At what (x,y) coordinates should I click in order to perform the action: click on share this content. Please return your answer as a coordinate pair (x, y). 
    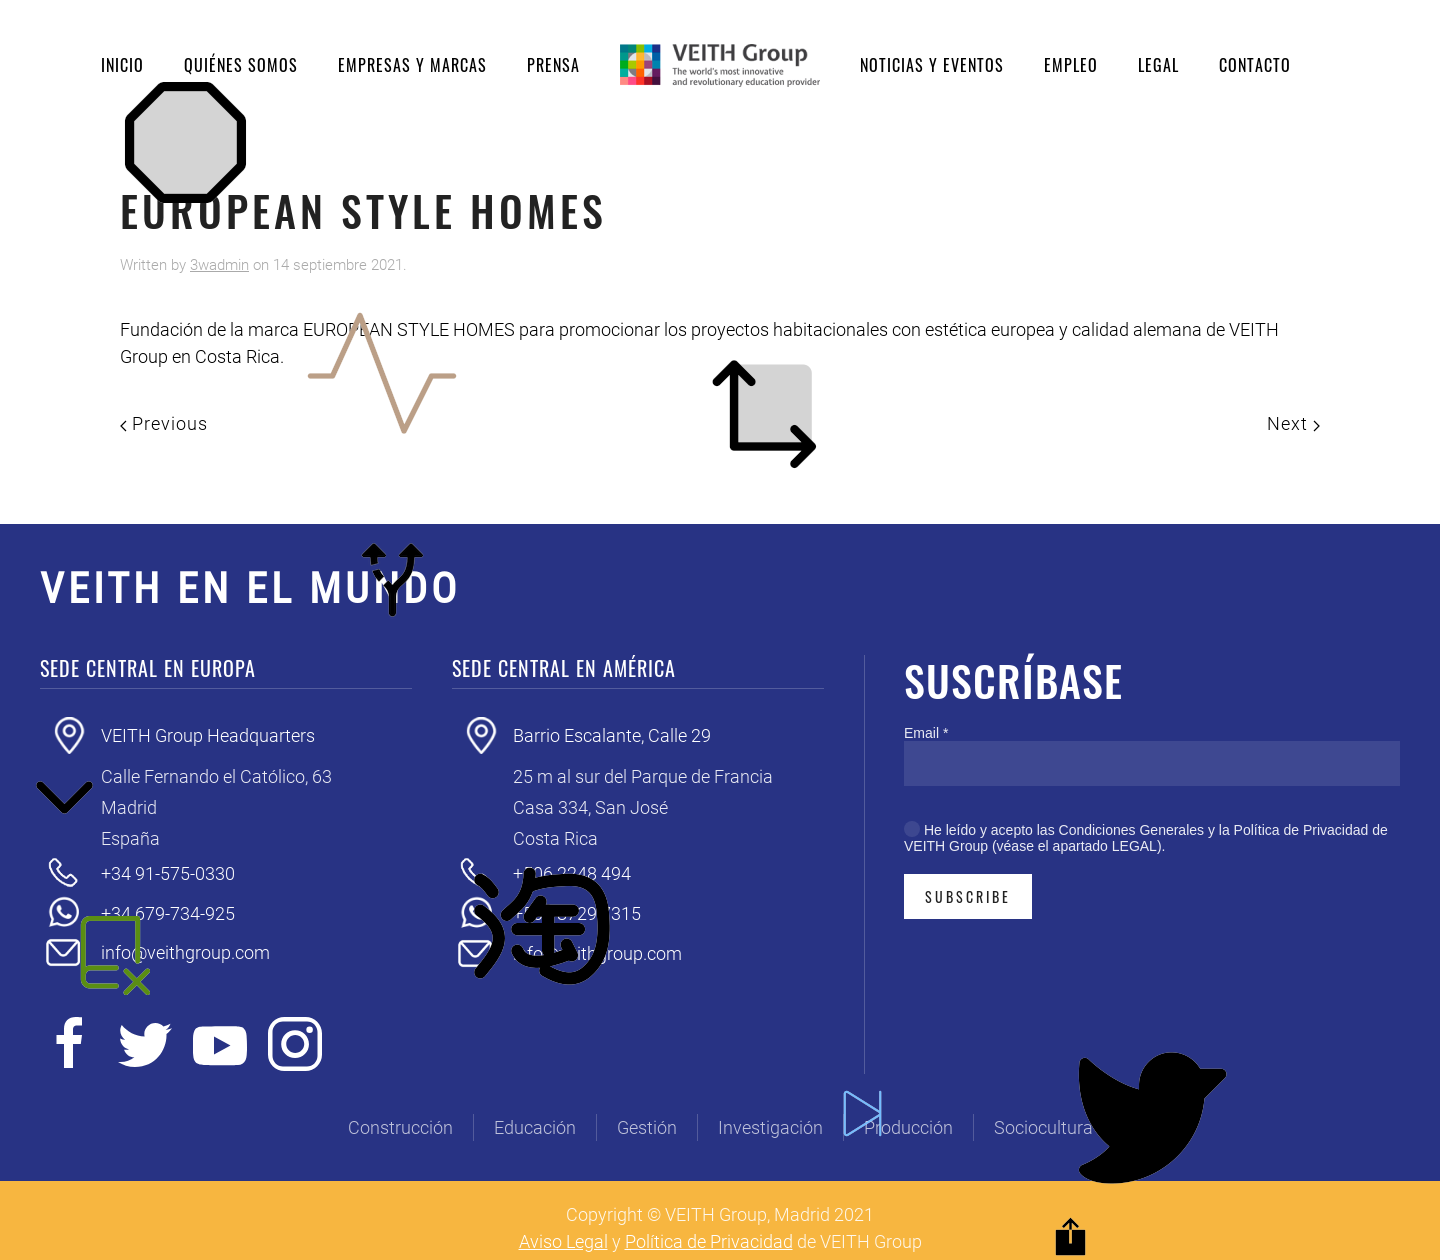
    Looking at the image, I should click on (1070, 1236).